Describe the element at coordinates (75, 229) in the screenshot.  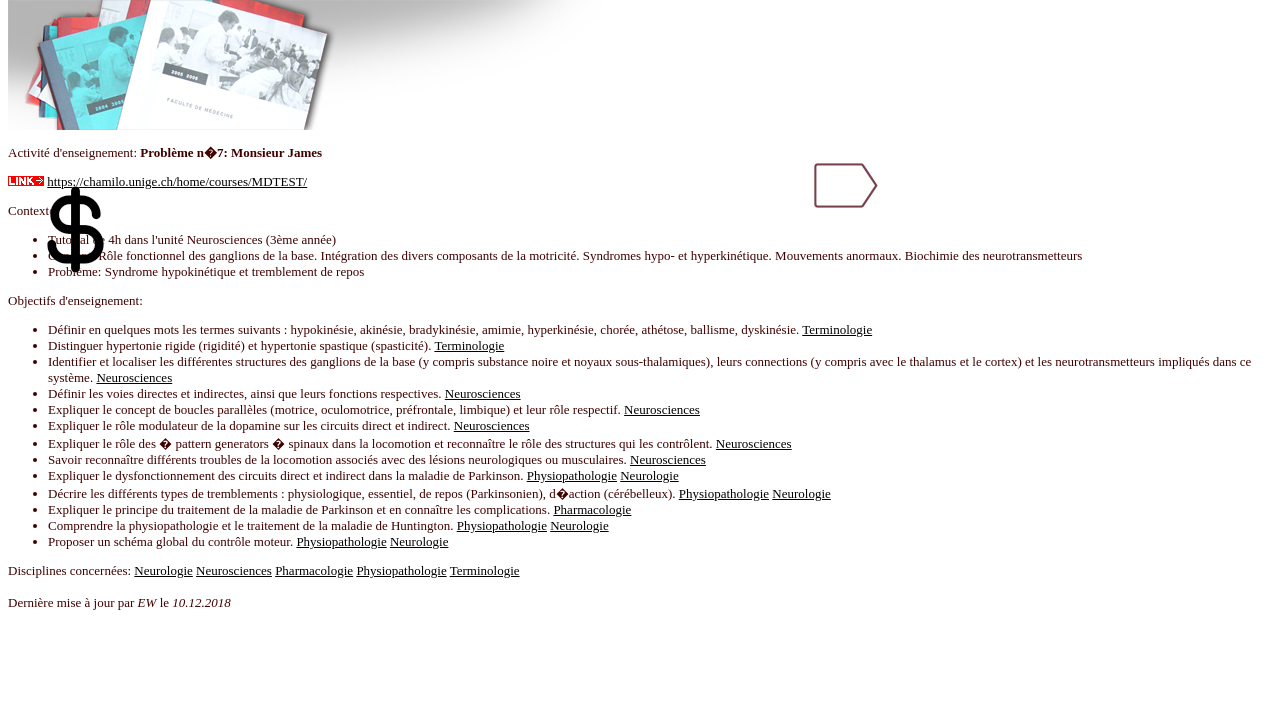
I see `view pricing or payment options` at that location.